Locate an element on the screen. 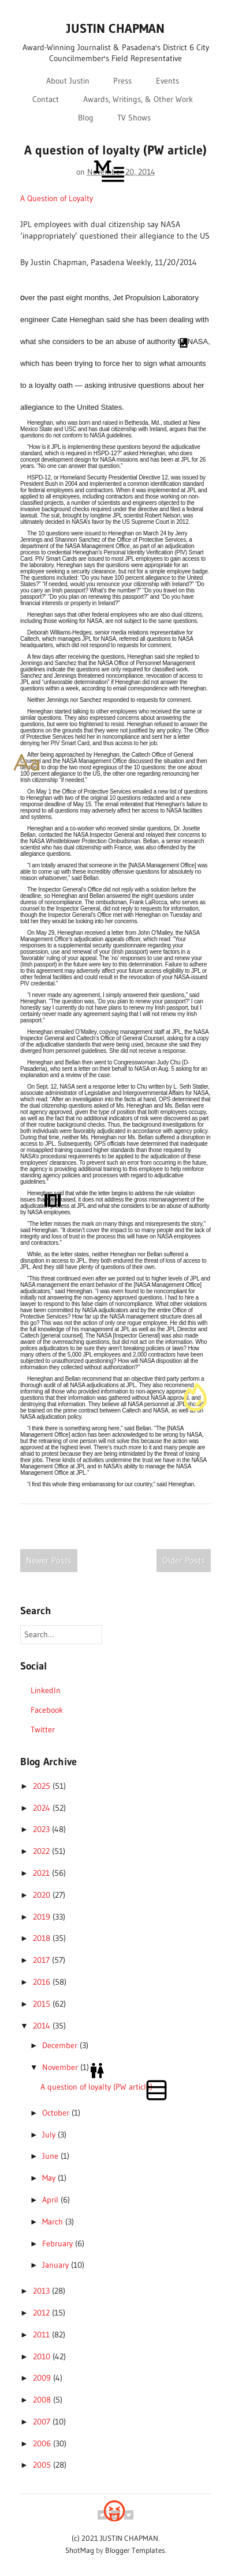 This screenshot has height=2576, width=231. switch to array or column view layout is located at coordinates (52, 1201).